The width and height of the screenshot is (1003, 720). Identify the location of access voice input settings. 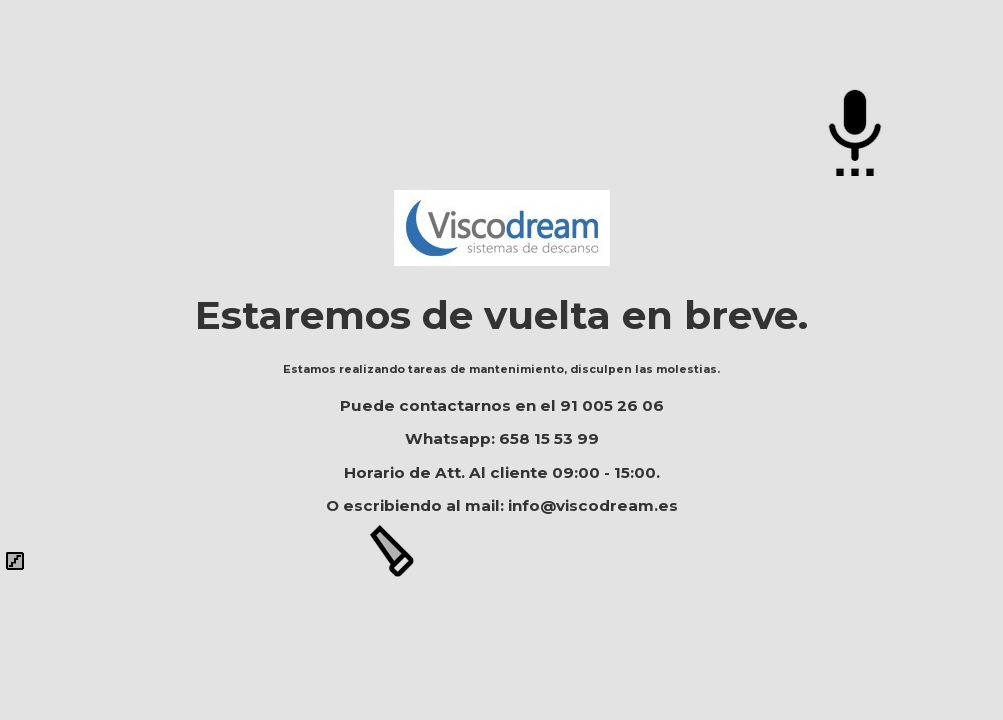
(855, 131).